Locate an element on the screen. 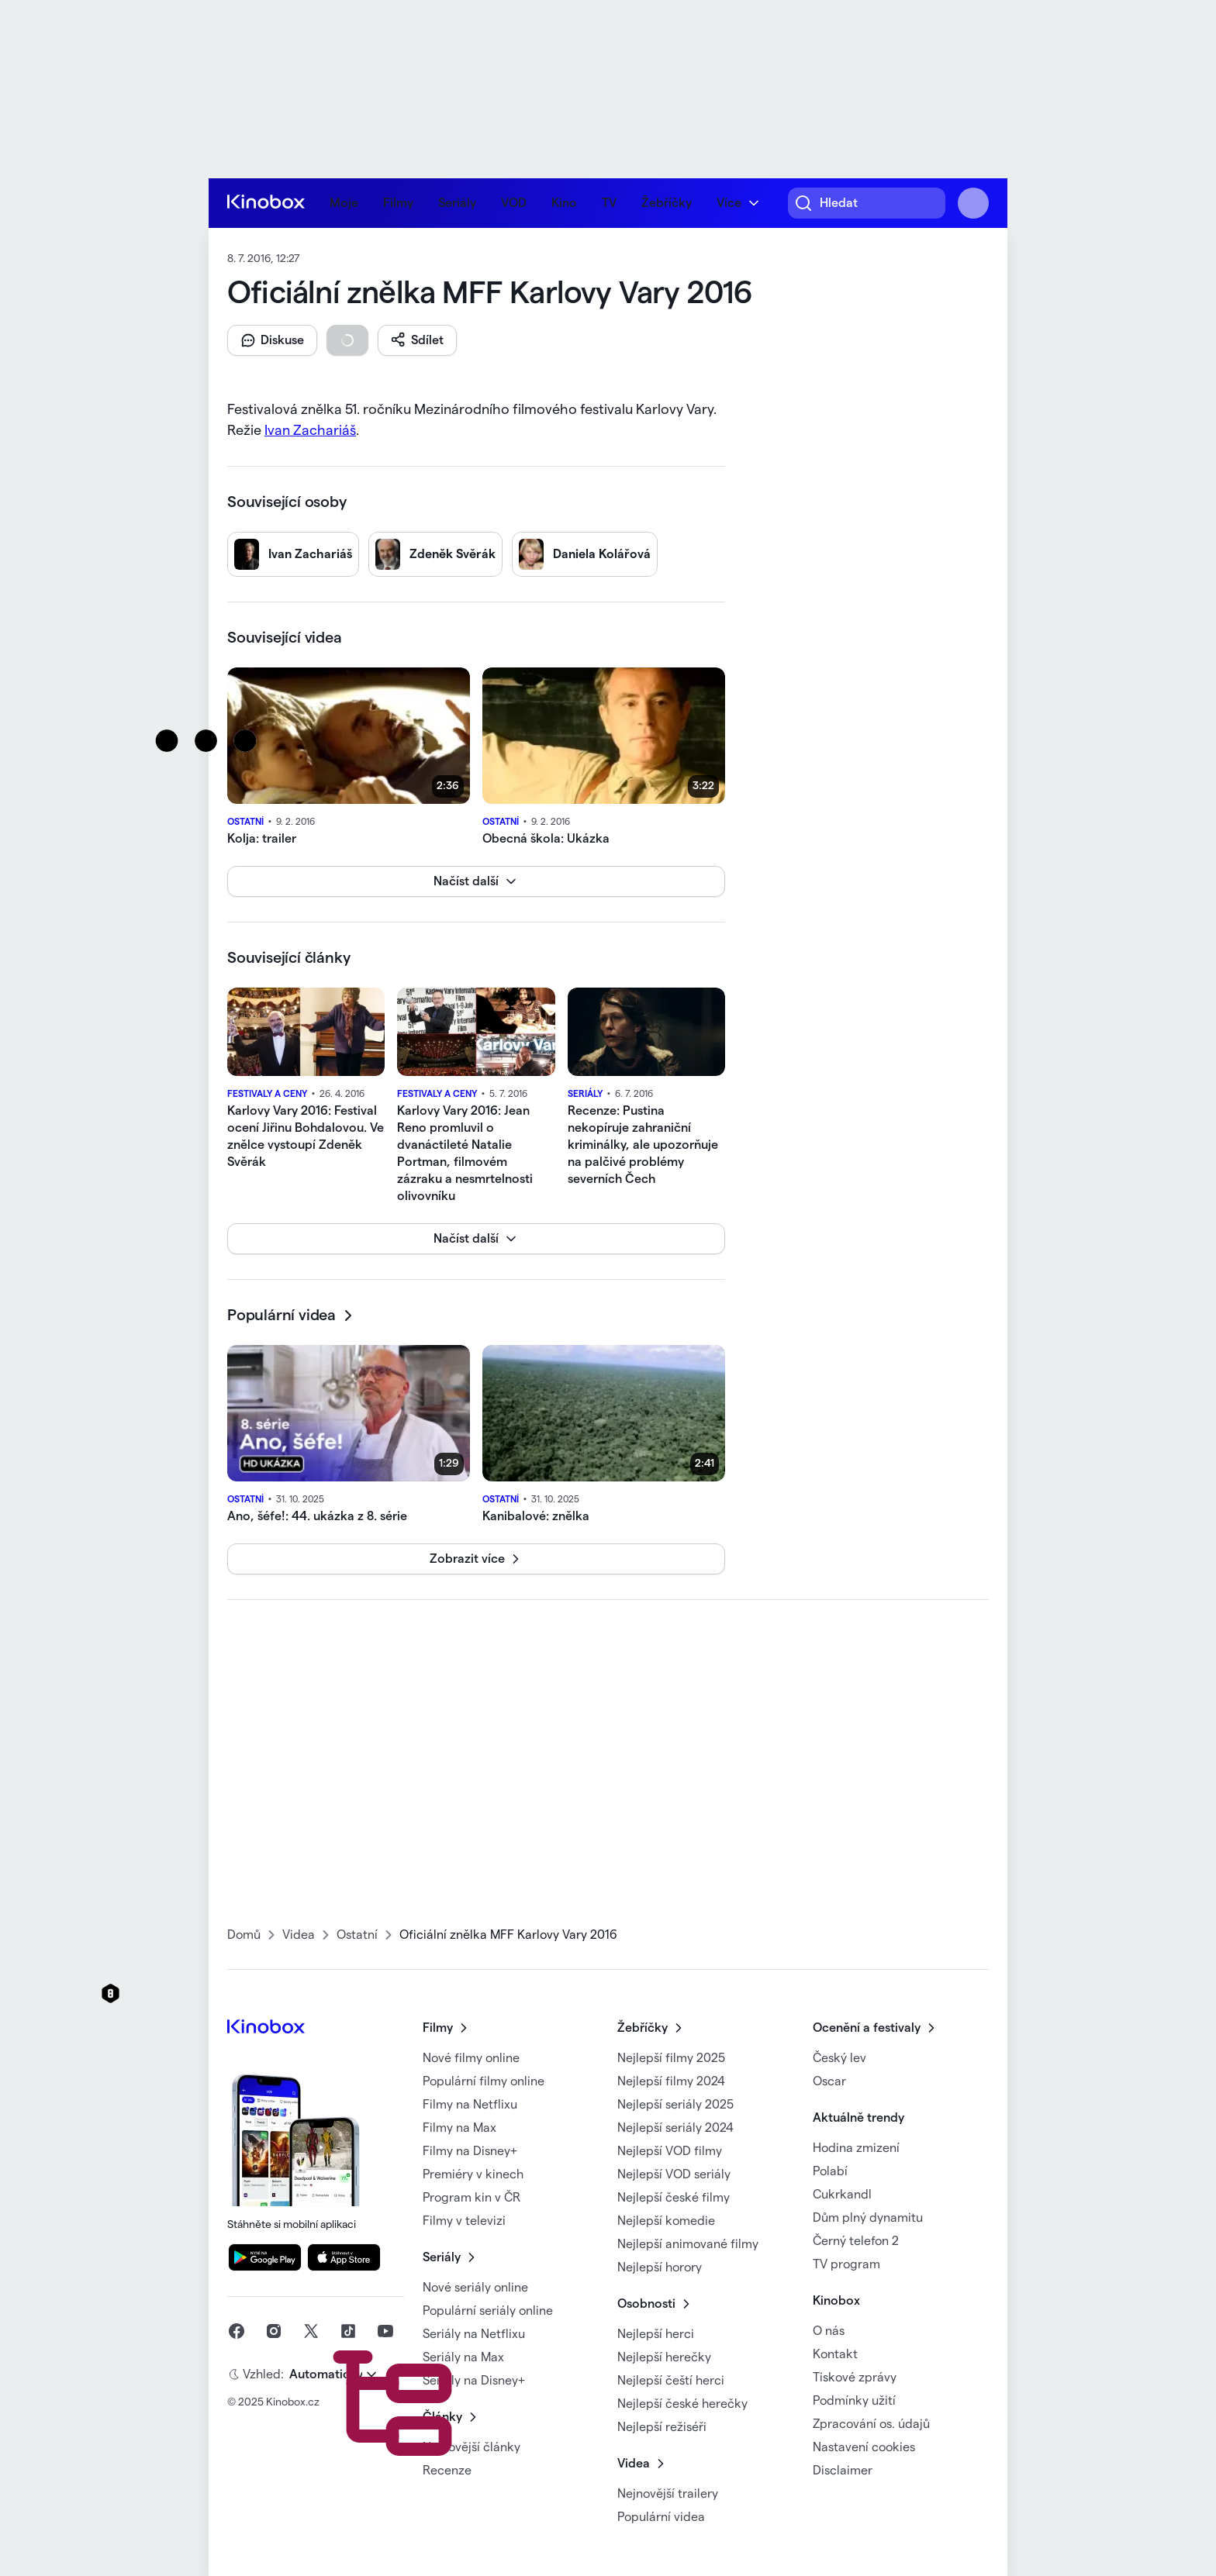 Image resolution: width=1216 pixels, height=2576 pixels. open more options menu is located at coordinates (206, 740).